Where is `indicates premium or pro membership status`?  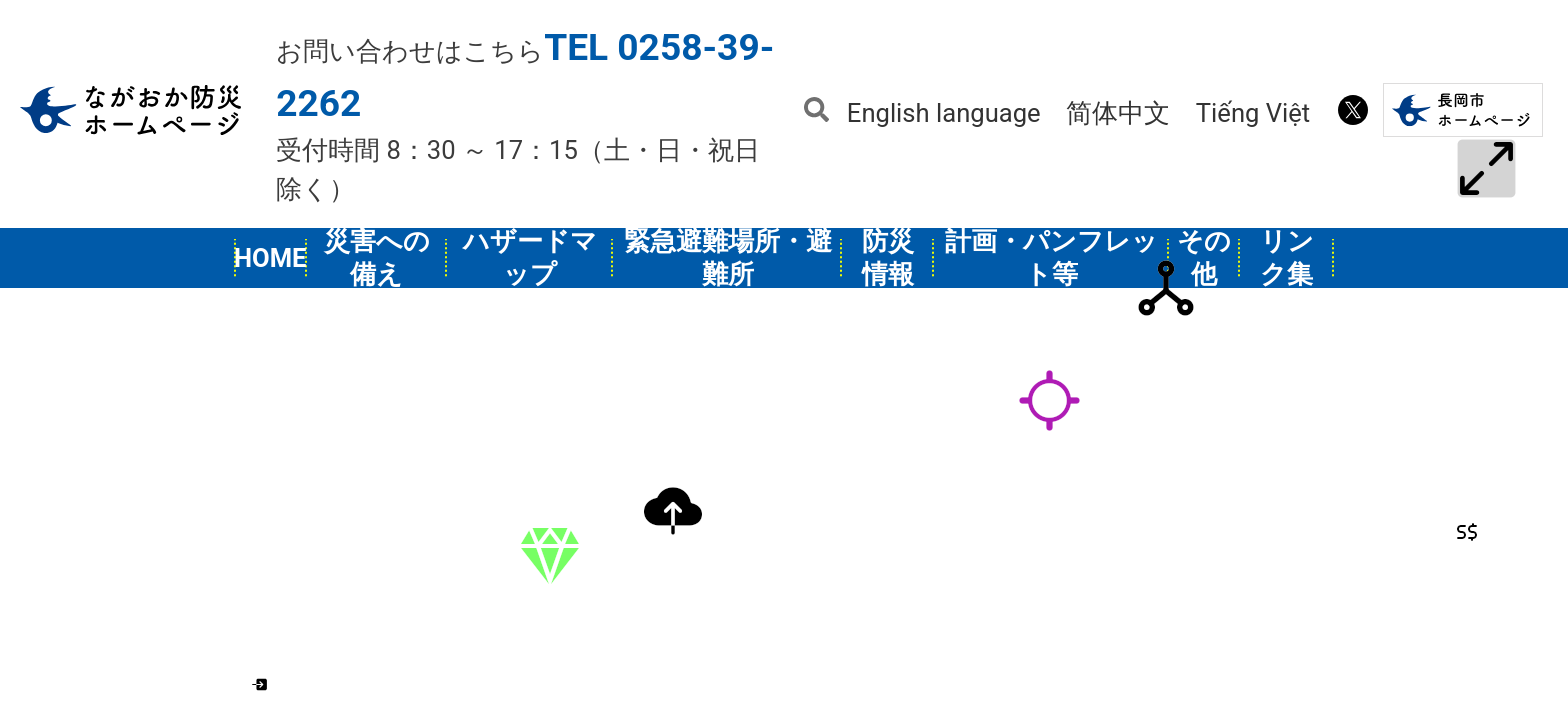
indicates premium or pro membership status is located at coordinates (550, 556).